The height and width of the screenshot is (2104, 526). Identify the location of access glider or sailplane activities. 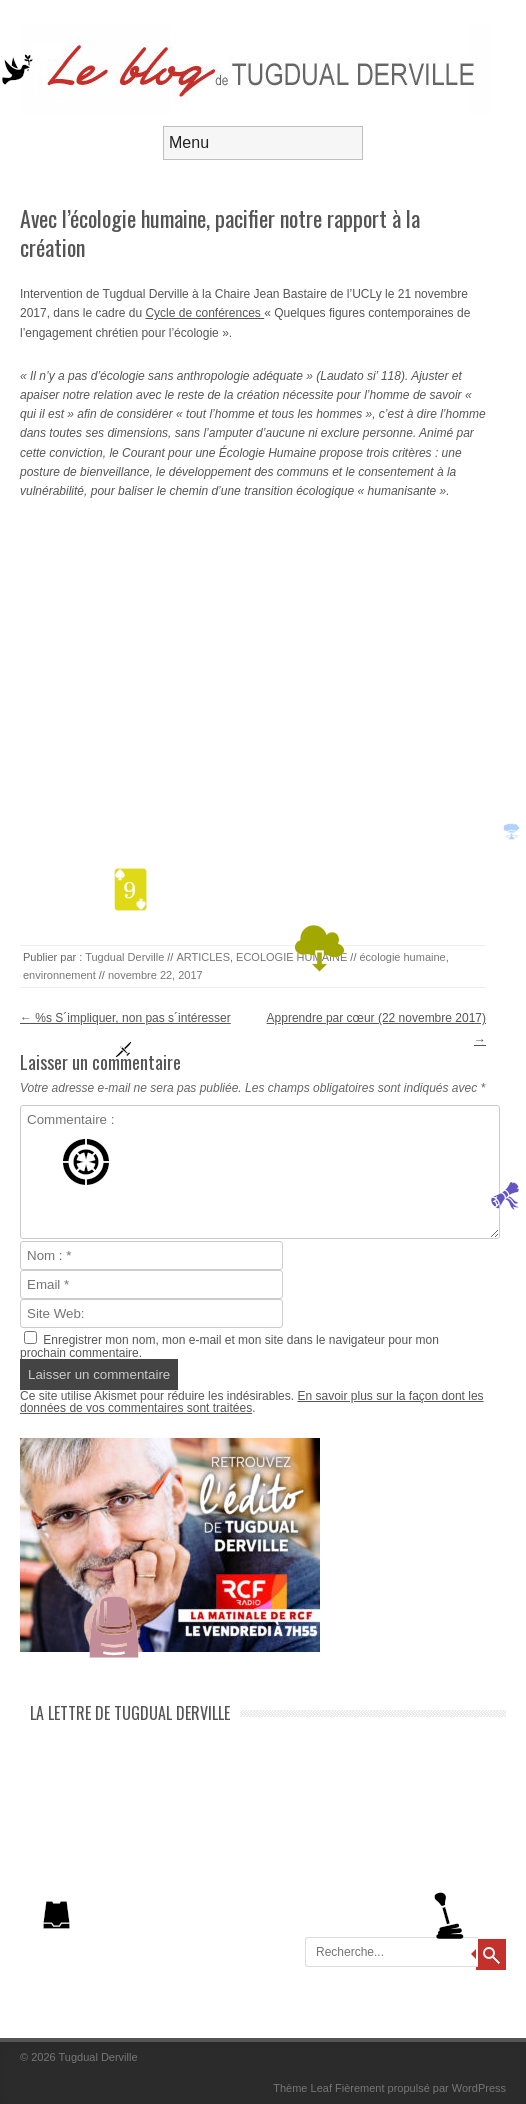
(123, 1049).